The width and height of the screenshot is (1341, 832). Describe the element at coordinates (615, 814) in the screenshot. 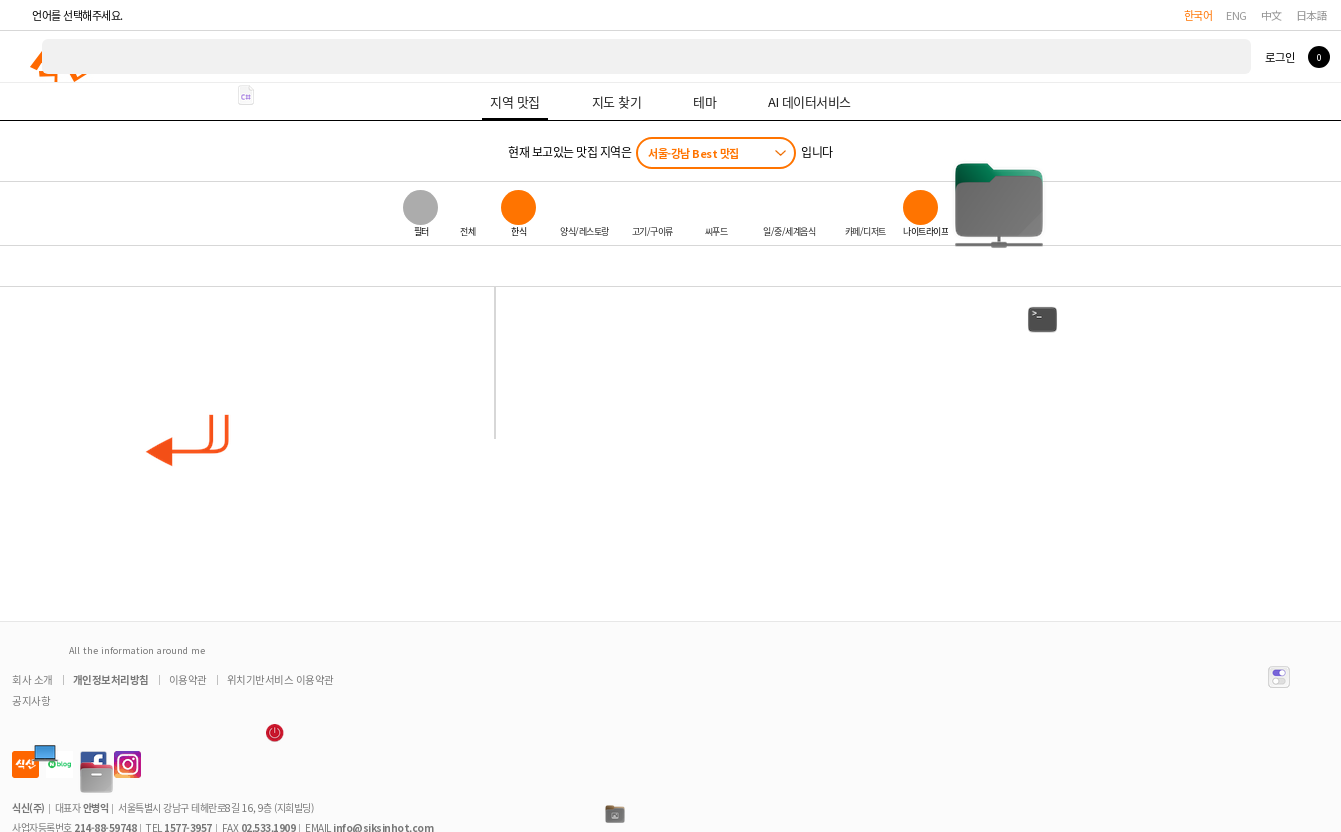

I see `open your pictures folder` at that location.